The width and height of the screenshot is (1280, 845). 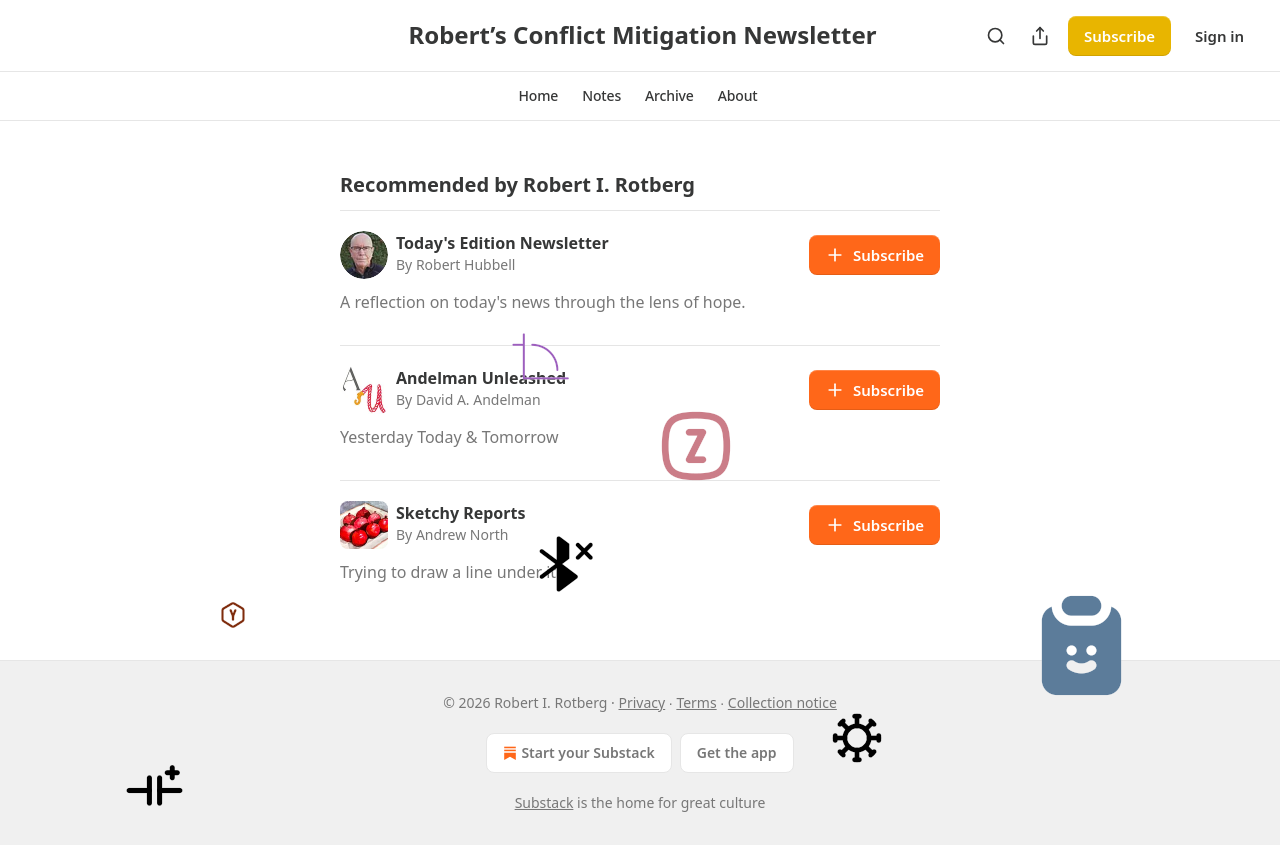 I want to click on measure or adjust angle in a design tool, so click(x=538, y=359).